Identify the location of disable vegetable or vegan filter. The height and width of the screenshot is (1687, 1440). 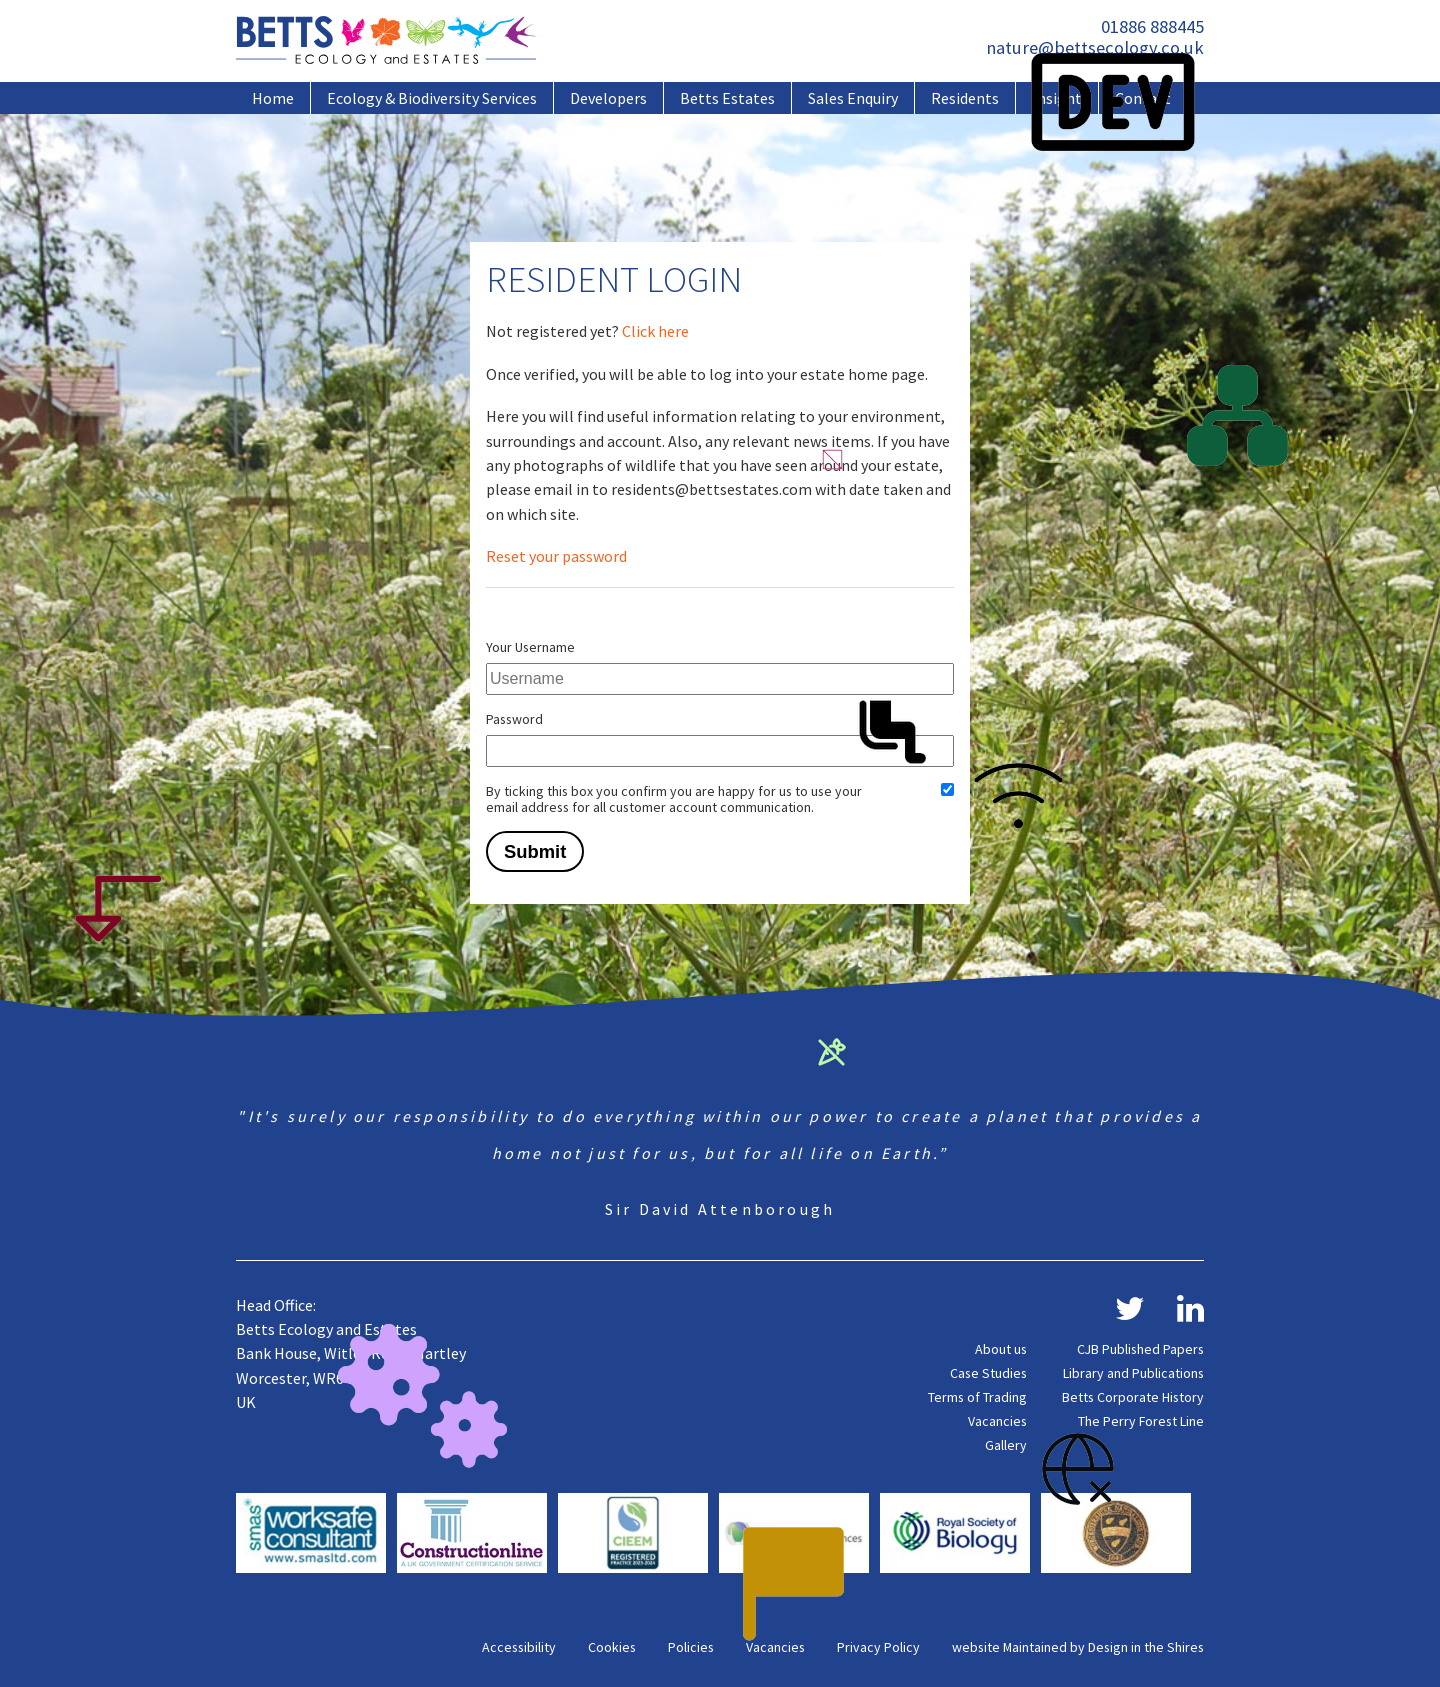
(831, 1052).